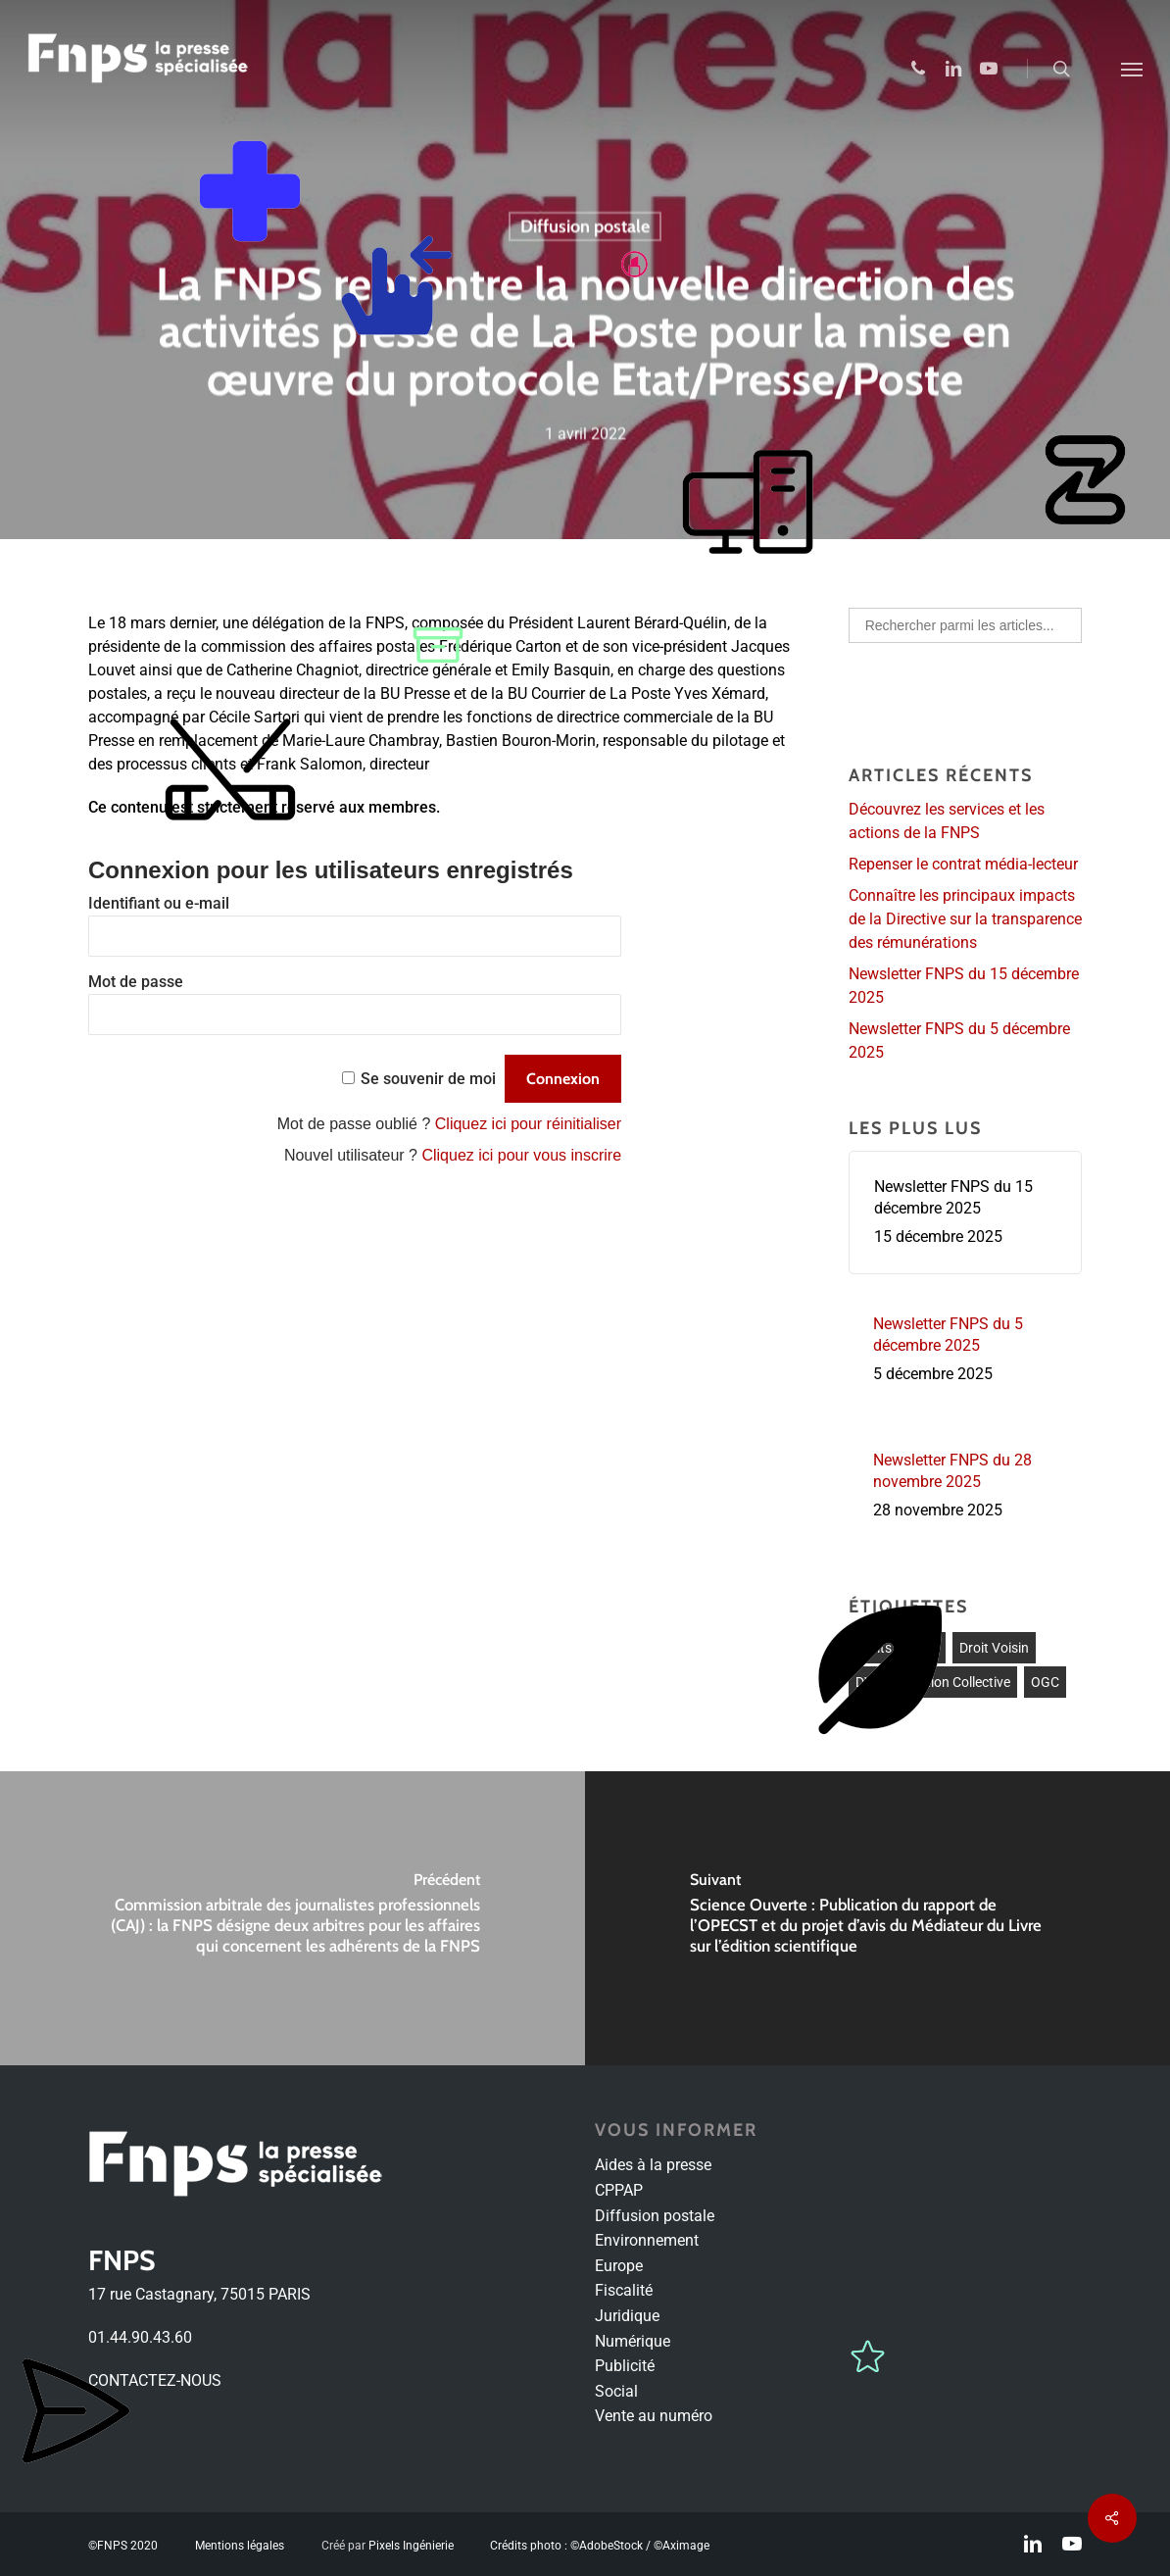  Describe the element at coordinates (867, 2356) in the screenshot. I see `add to favorites` at that location.